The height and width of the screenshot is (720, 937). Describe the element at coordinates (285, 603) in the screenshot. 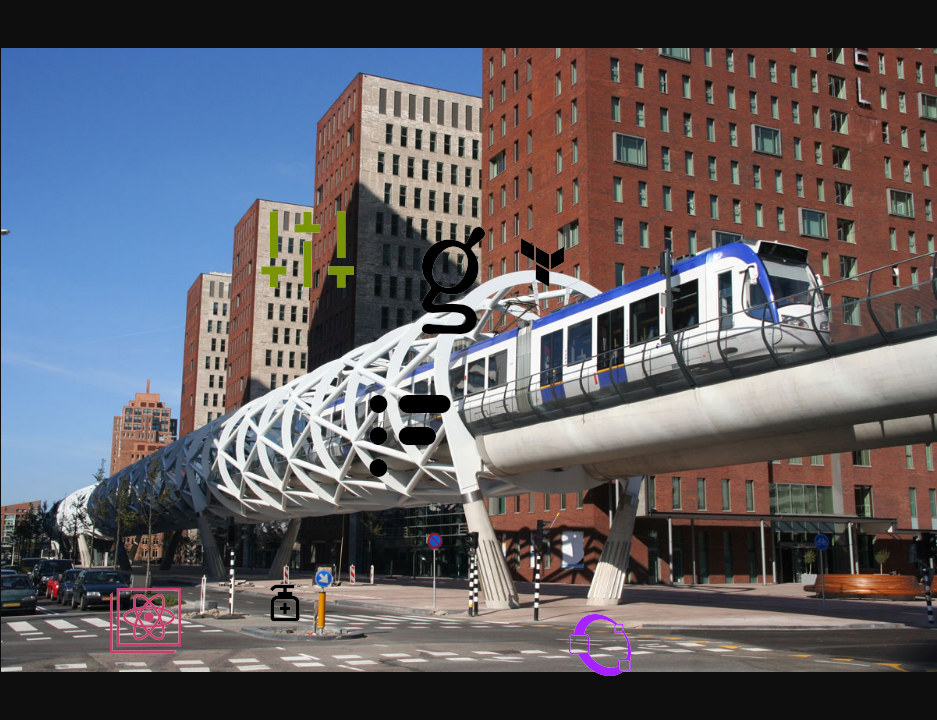

I see `access hand sanitizer station location` at that location.